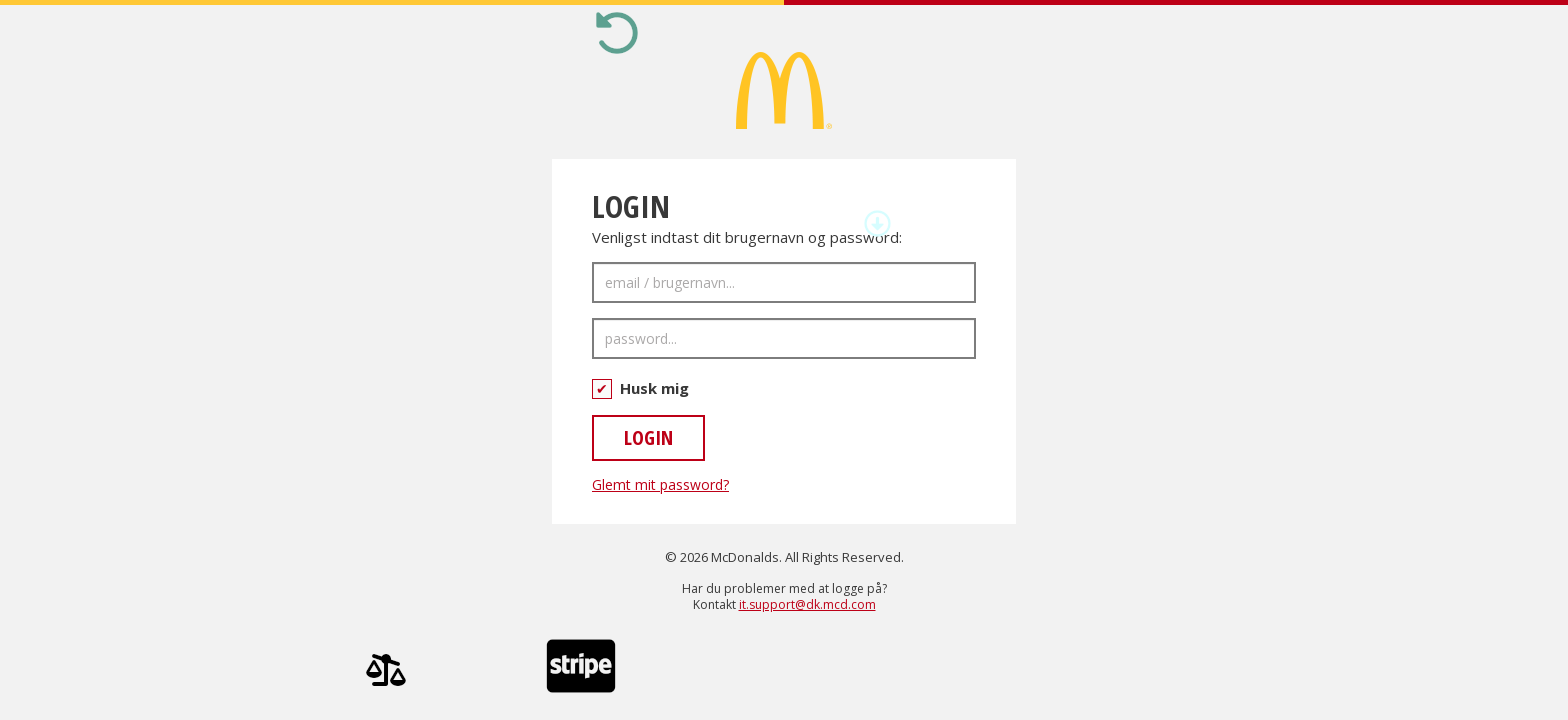 The width and height of the screenshot is (1568, 720). I want to click on pay with Stripe, so click(581, 666).